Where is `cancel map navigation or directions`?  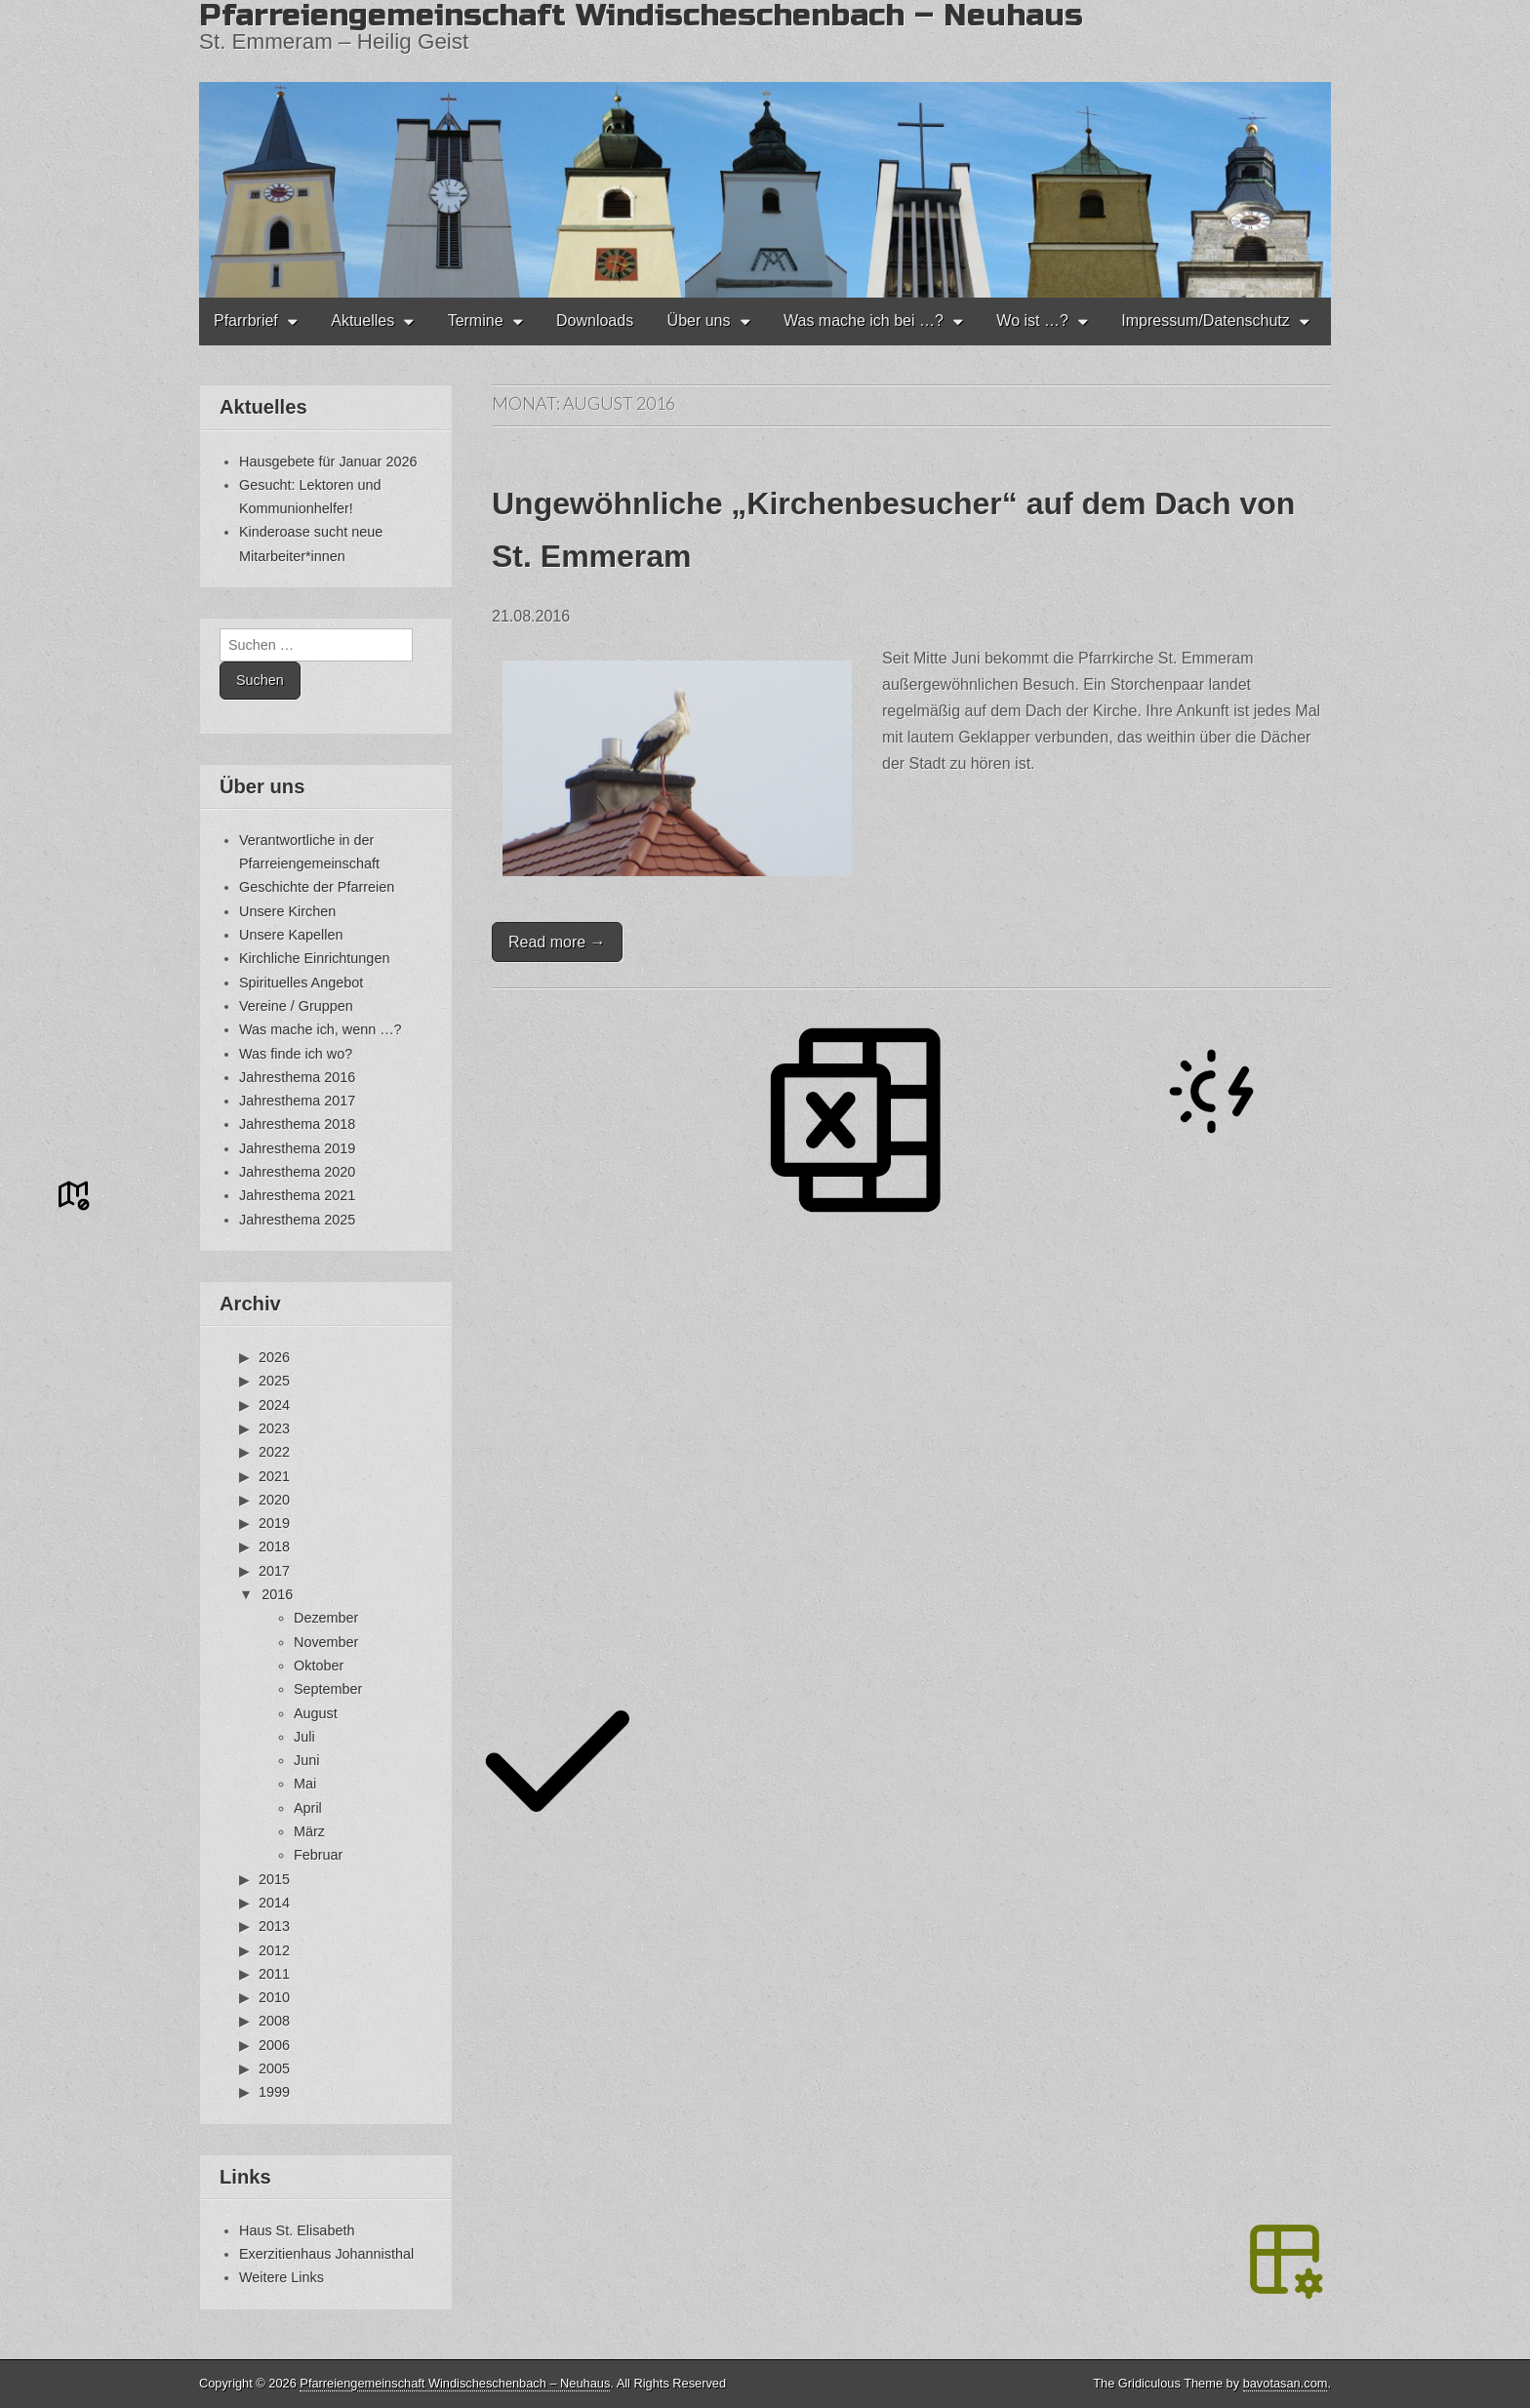 cancel map navigation or directions is located at coordinates (73, 1194).